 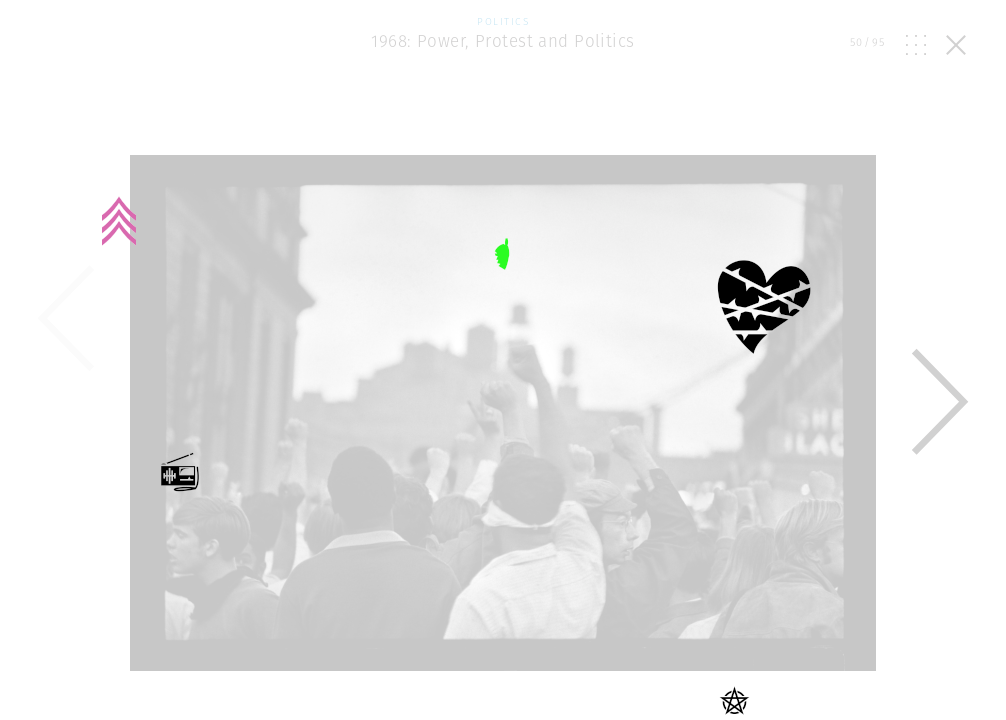 I want to click on represents Corsica region or Corsican-related content, so click(x=502, y=254).